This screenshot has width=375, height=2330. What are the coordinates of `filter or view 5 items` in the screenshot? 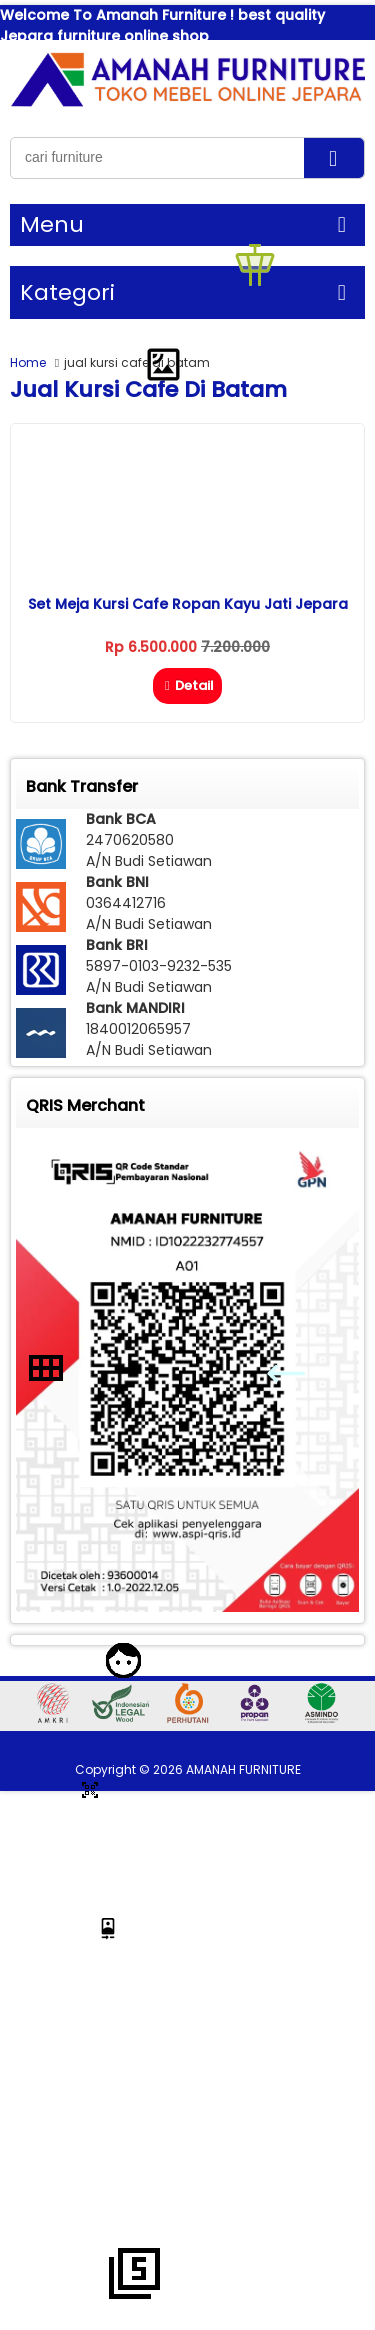 It's located at (134, 2273).